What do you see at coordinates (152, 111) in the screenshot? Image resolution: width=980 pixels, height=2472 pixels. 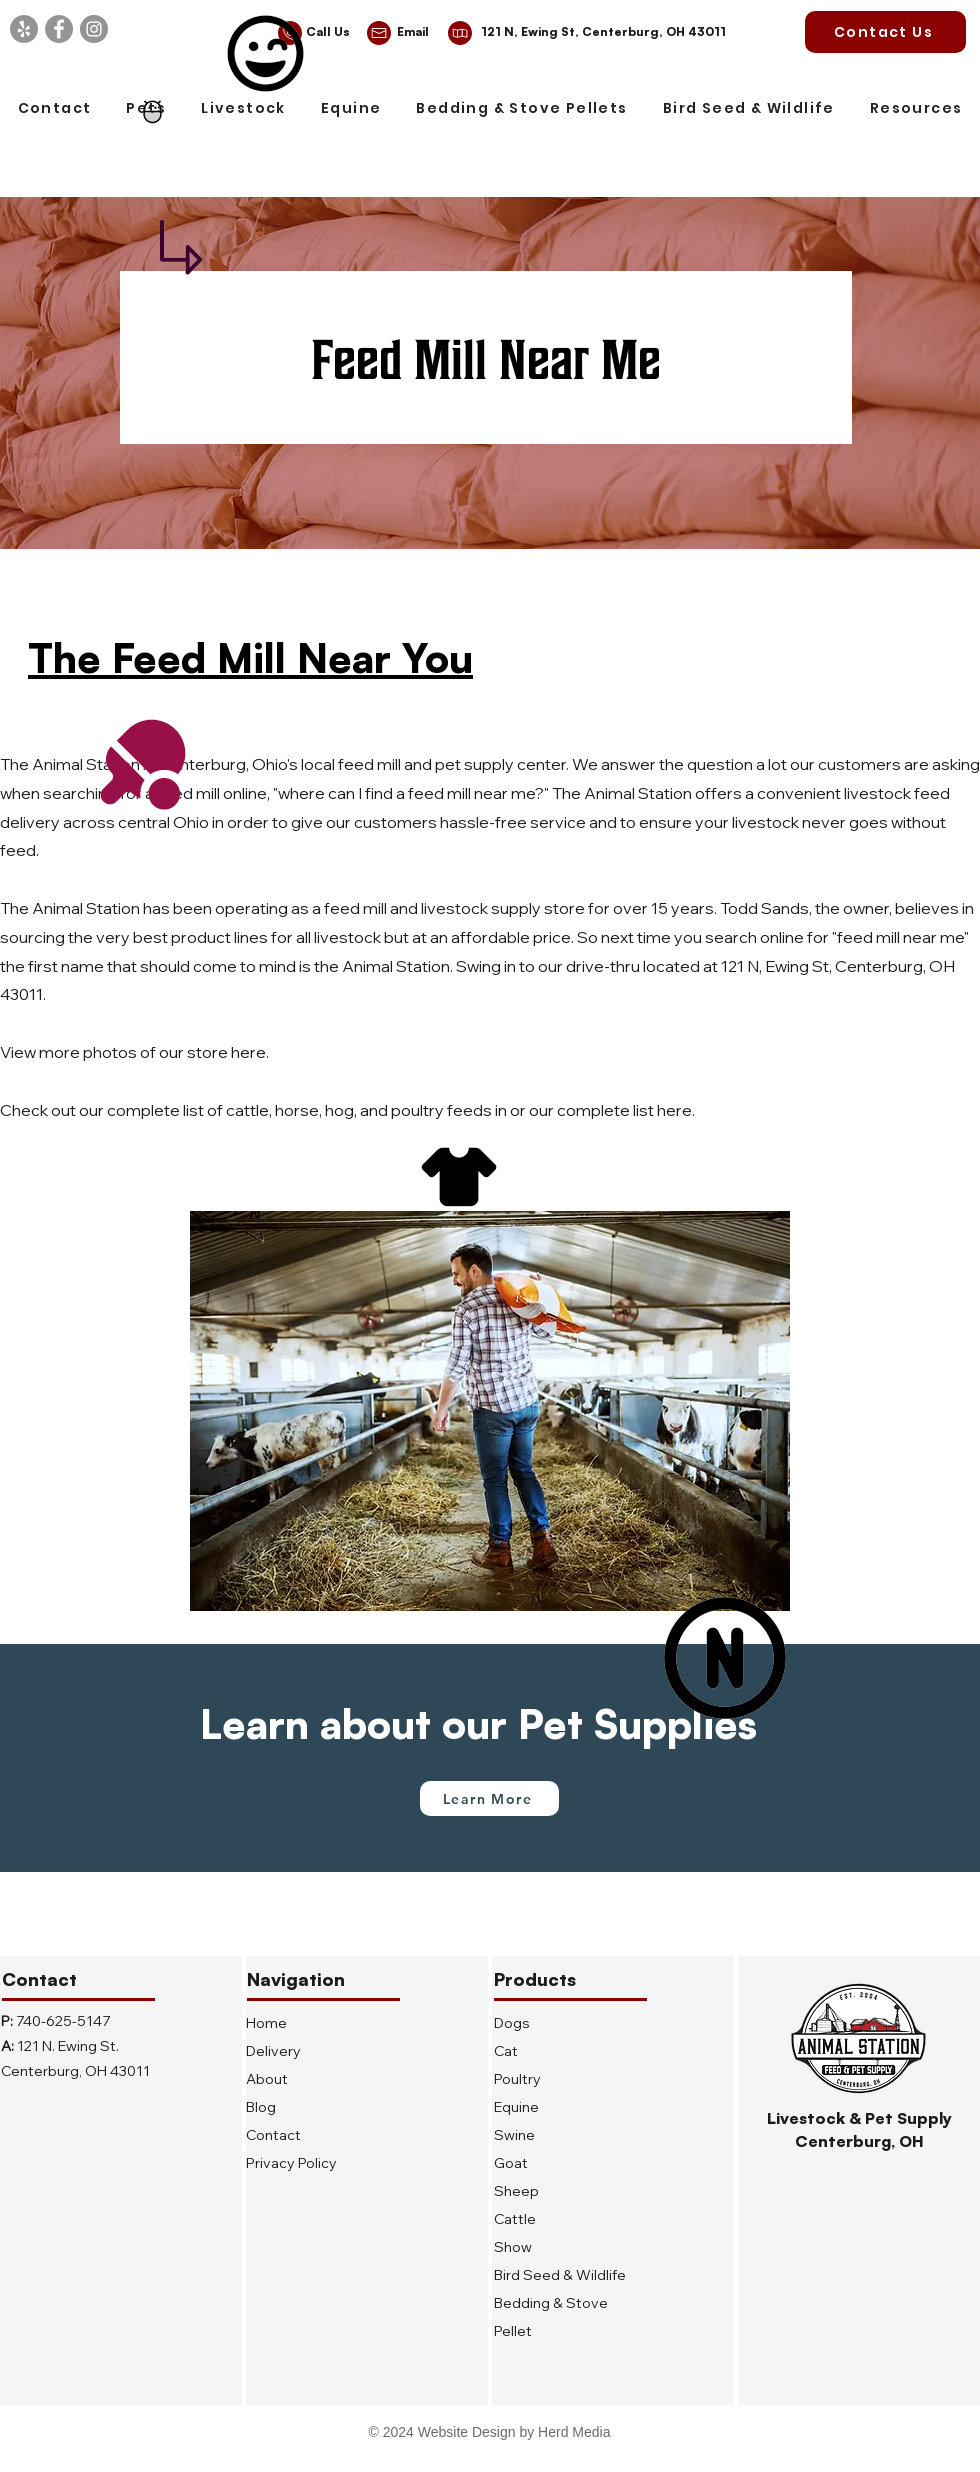 I see `android device or system settings` at bounding box center [152, 111].